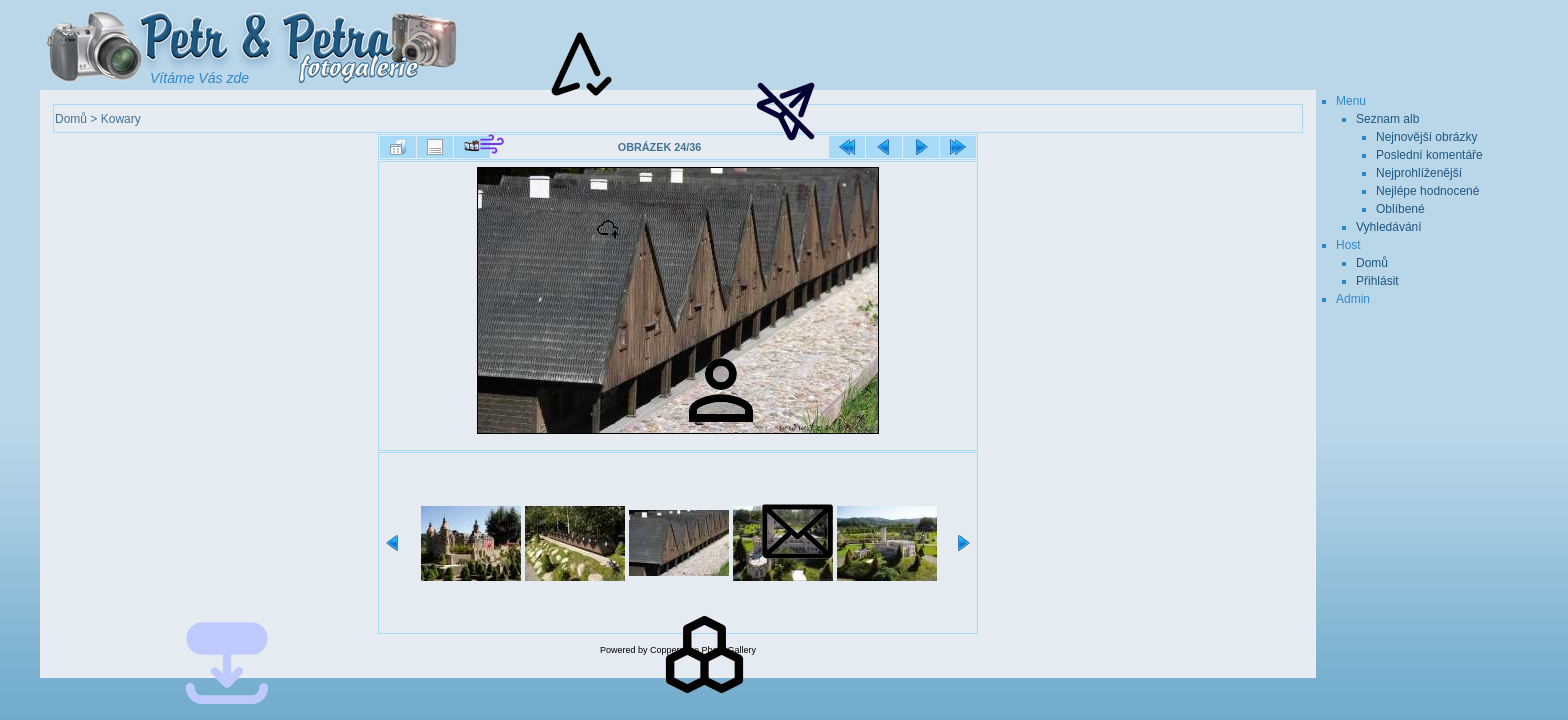  Describe the element at coordinates (608, 228) in the screenshot. I see `upload file to cloud storage` at that location.